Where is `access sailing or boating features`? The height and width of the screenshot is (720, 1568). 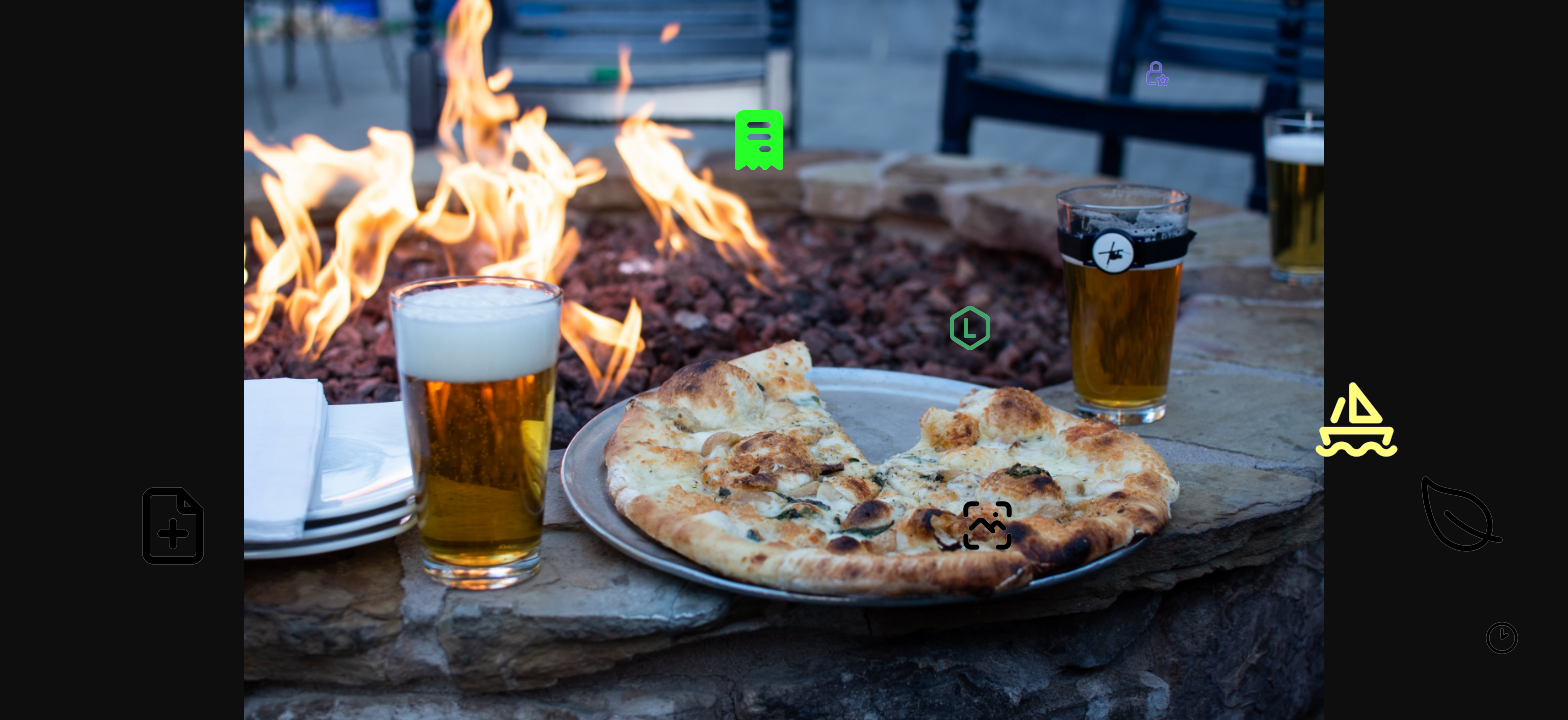
access sailing or boating features is located at coordinates (1356, 419).